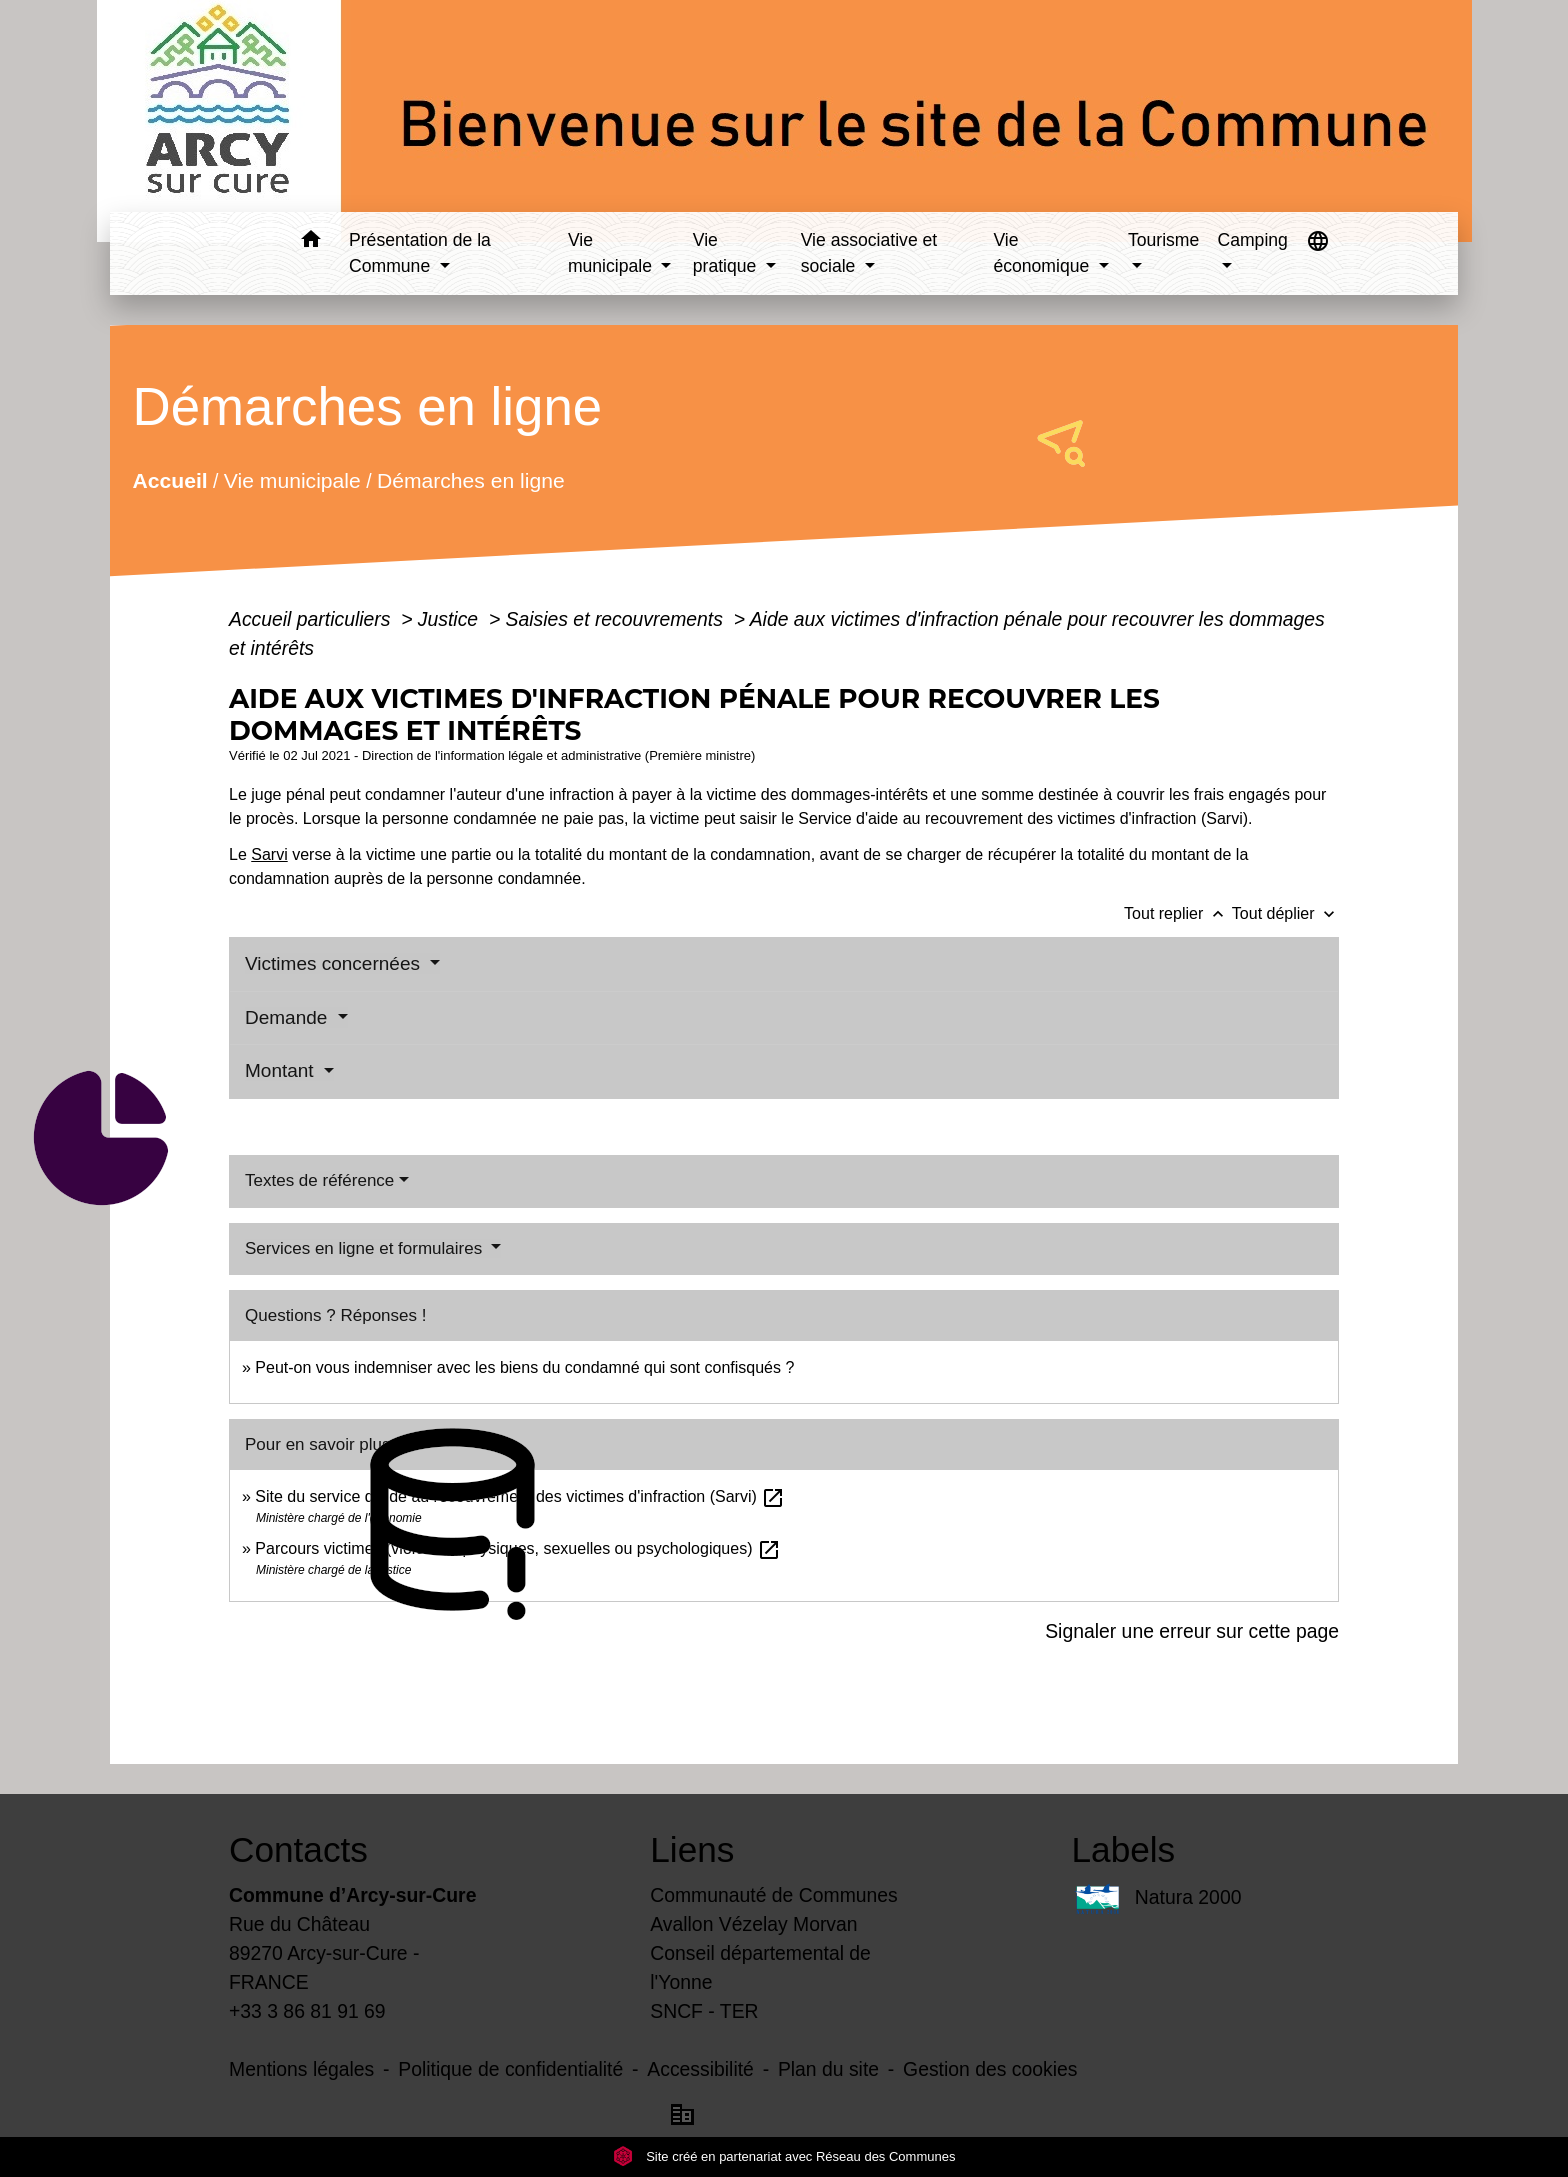 The image size is (1568, 2177). I want to click on search for a location on the map, so click(1060, 442).